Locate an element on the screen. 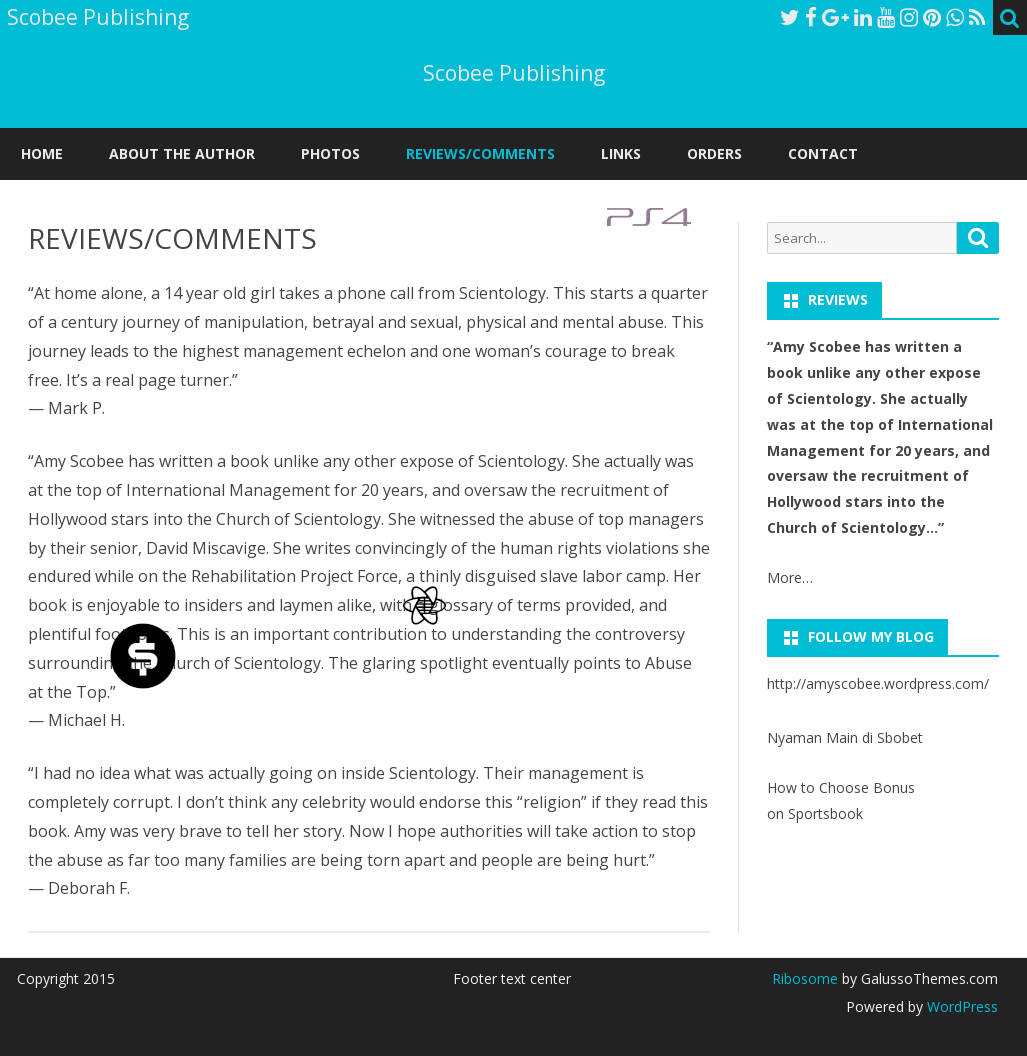 This screenshot has width=1027, height=1056. react table library logo is located at coordinates (424, 605).